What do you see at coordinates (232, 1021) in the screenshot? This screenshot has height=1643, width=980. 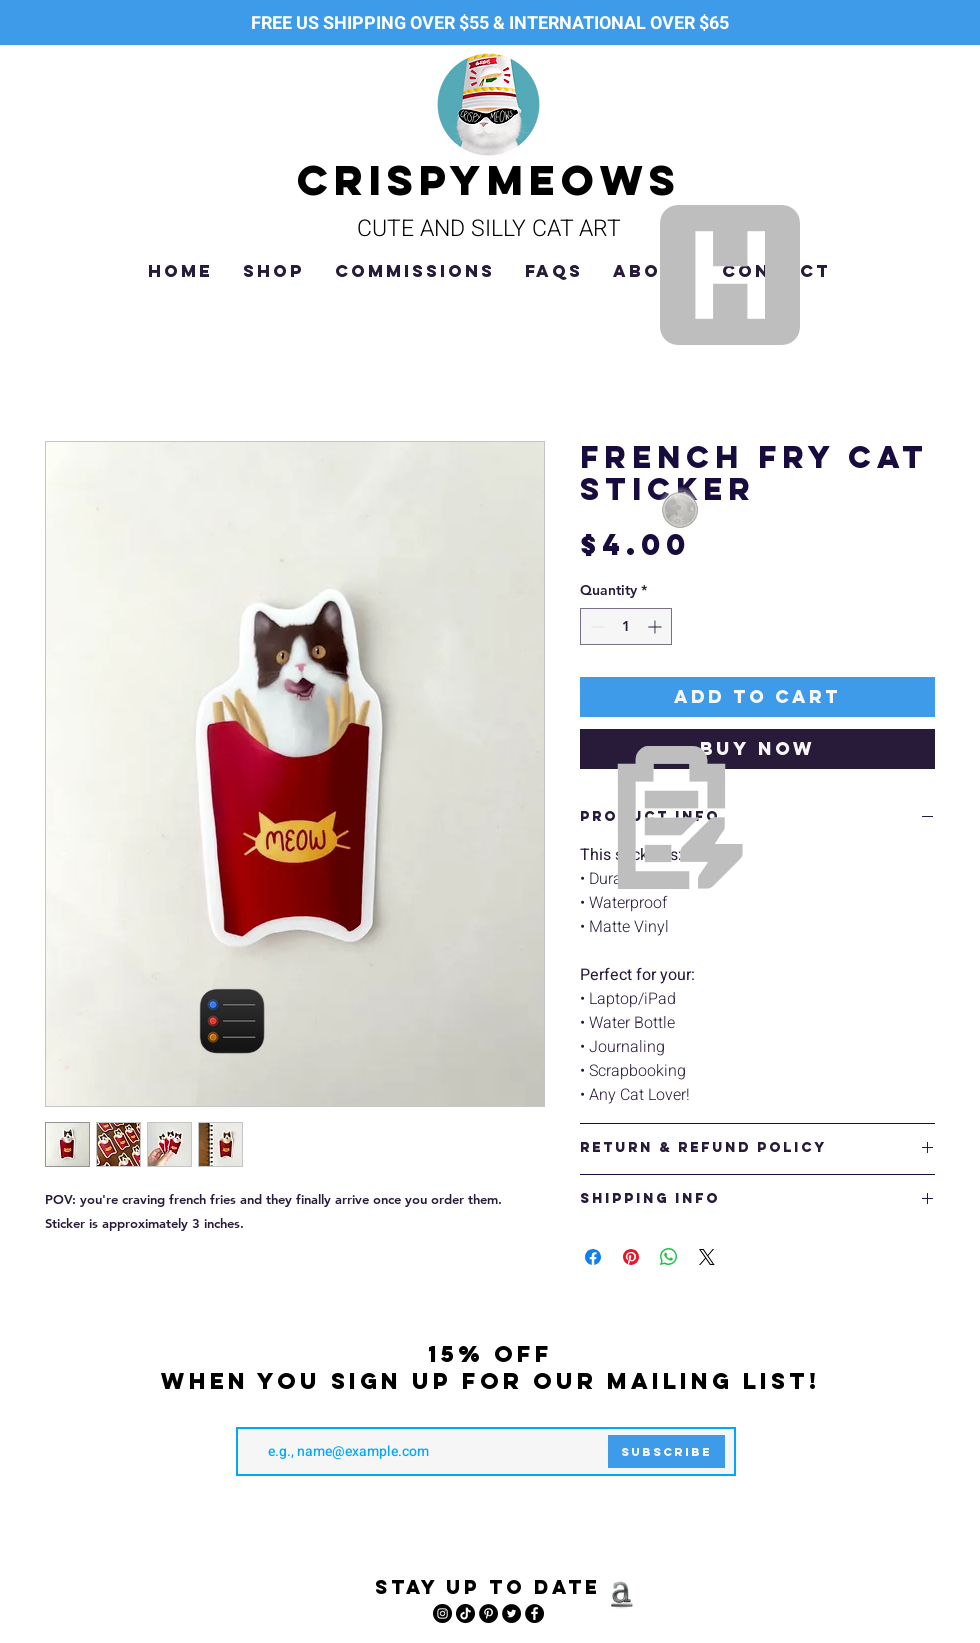 I see `open the reminders app` at bounding box center [232, 1021].